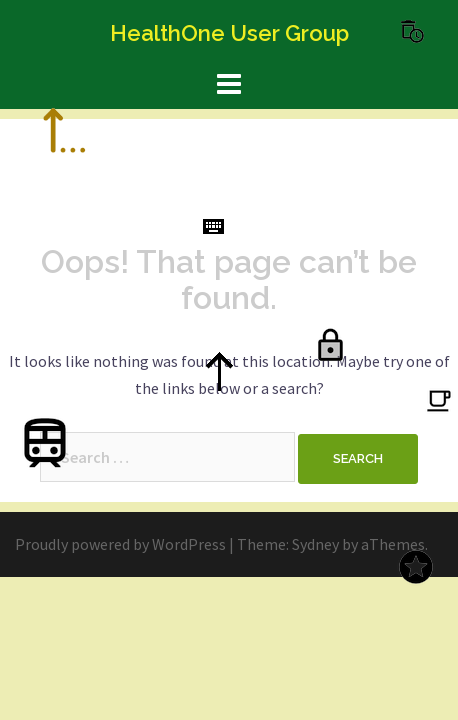  I want to click on indicates north direction on a map or compass, so click(219, 371).